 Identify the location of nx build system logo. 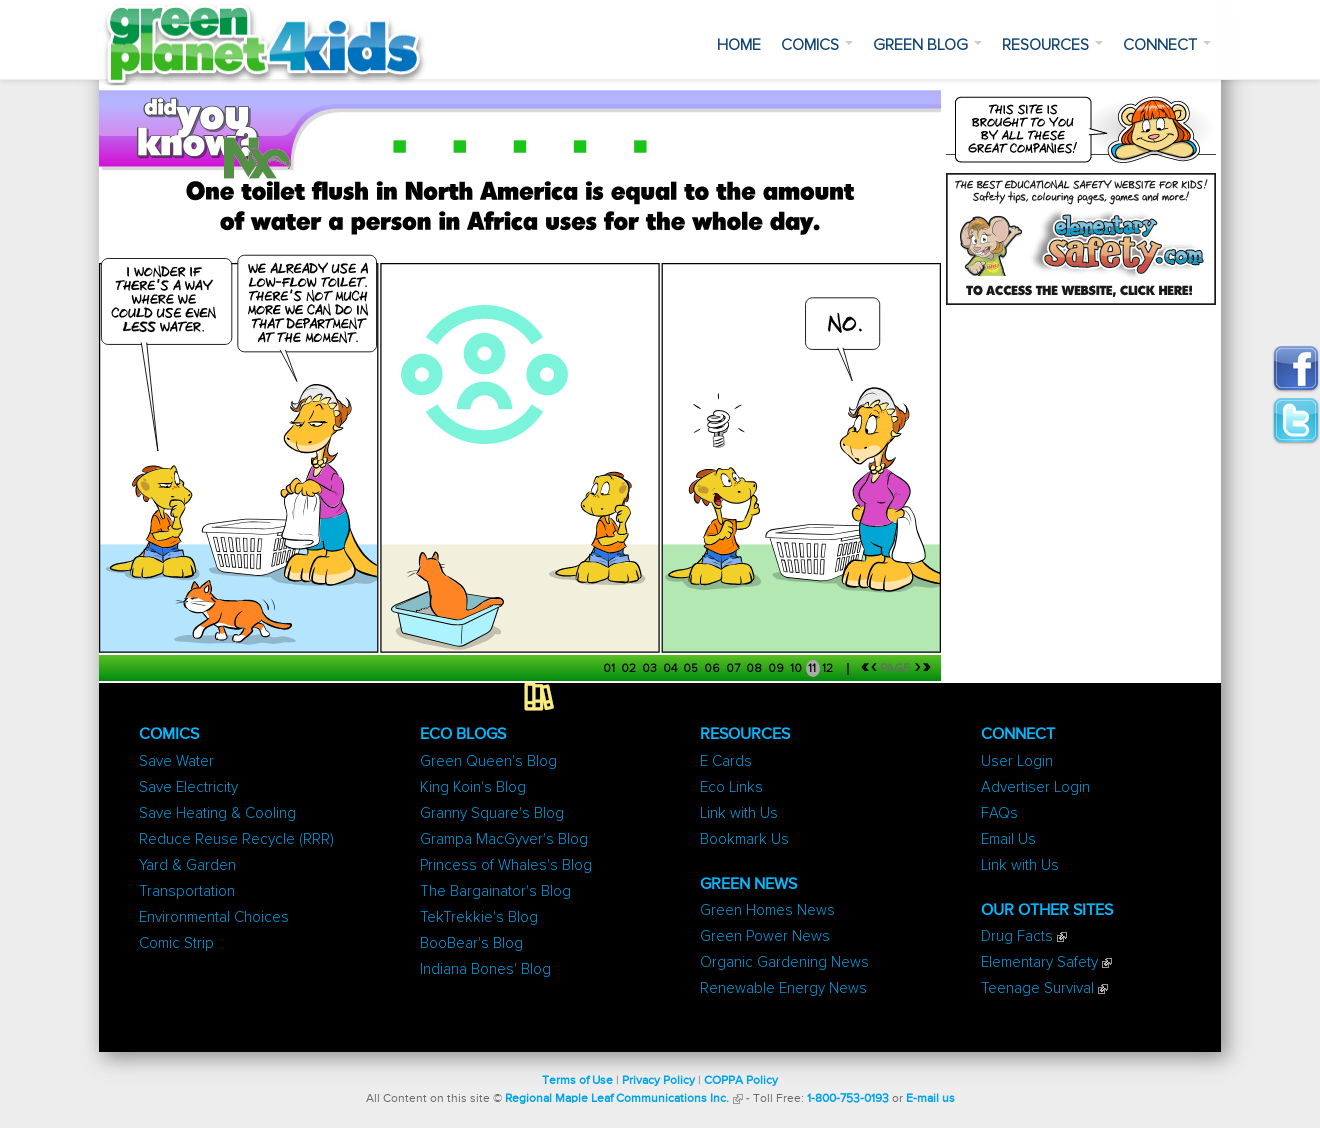
(257, 158).